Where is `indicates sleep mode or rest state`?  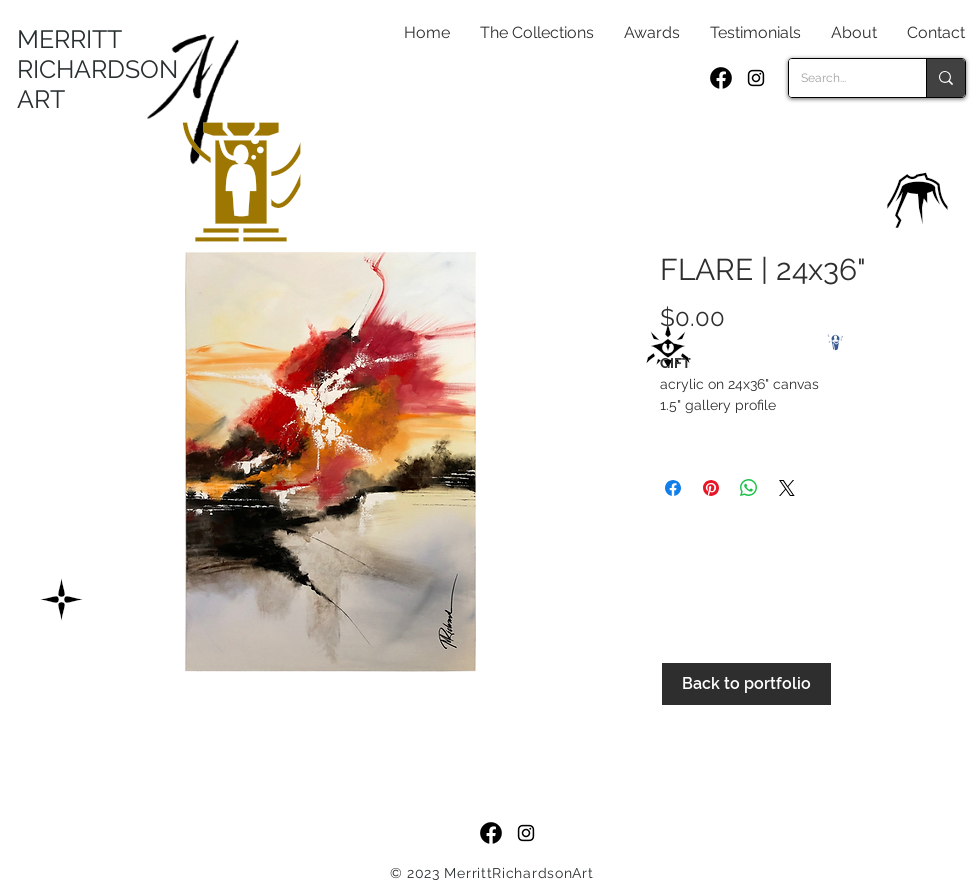
indicates sleep mode or rest state is located at coordinates (835, 342).